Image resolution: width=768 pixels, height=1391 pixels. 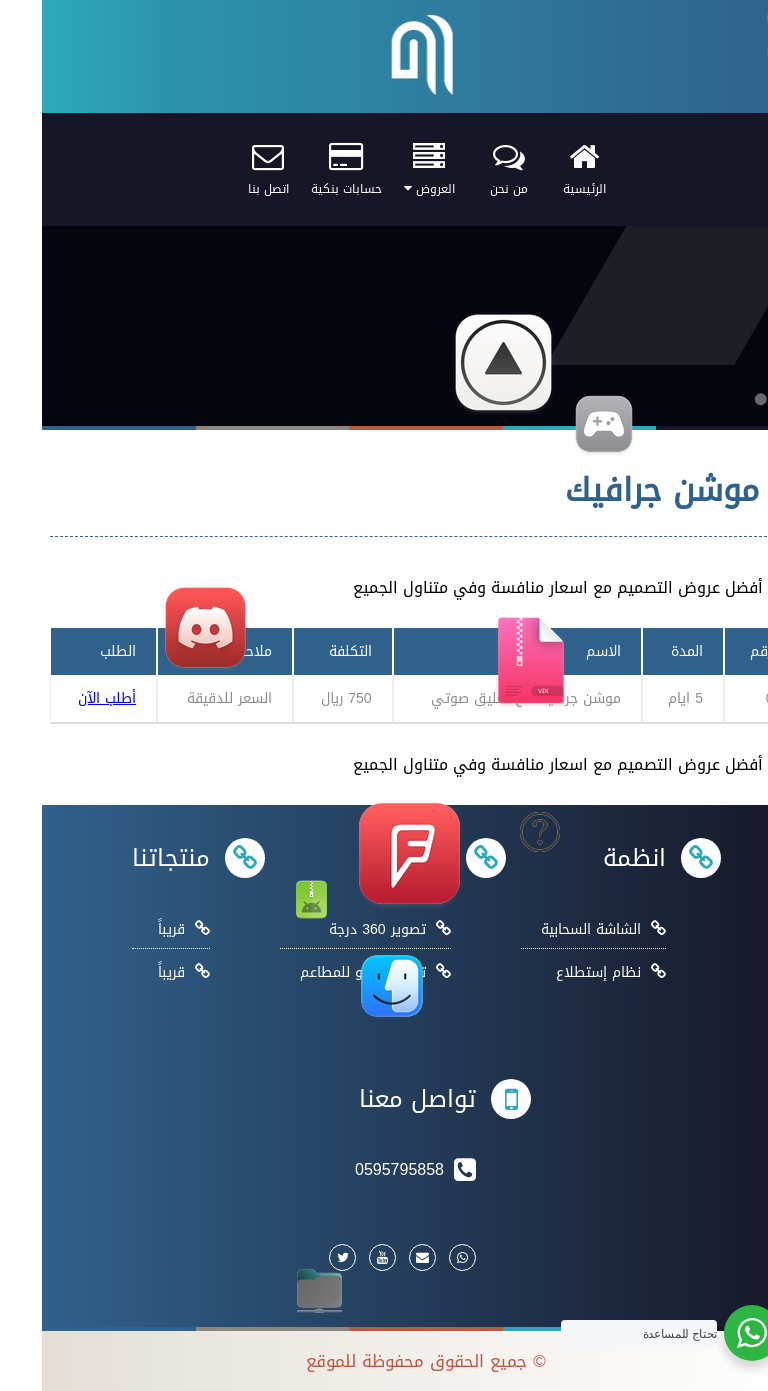 What do you see at coordinates (540, 832) in the screenshot?
I see `access help or support documentation` at bounding box center [540, 832].